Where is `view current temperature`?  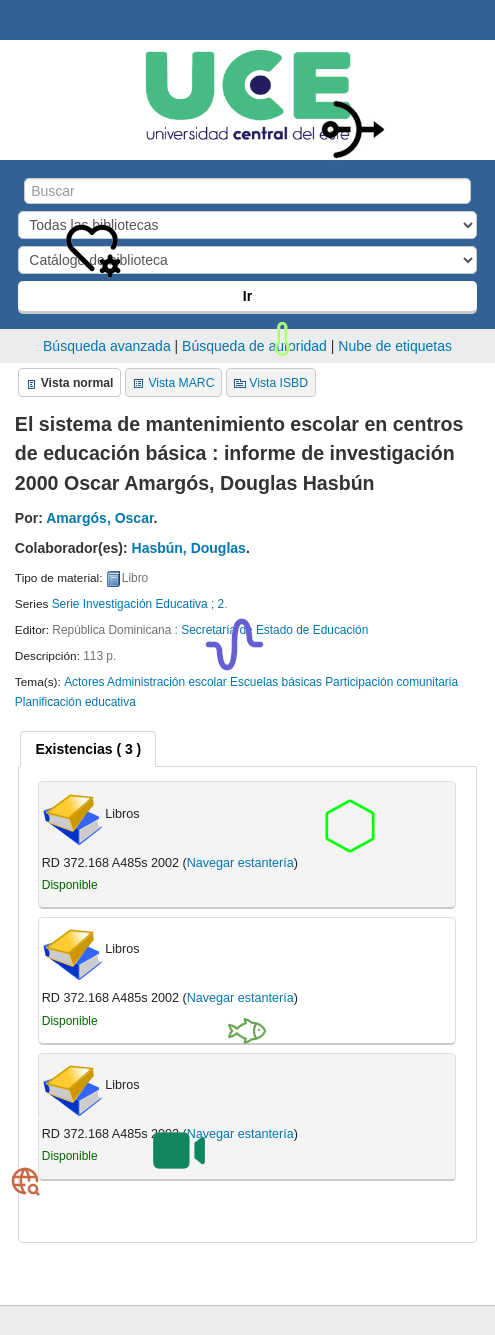 view current temperature is located at coordinates (283, 339).